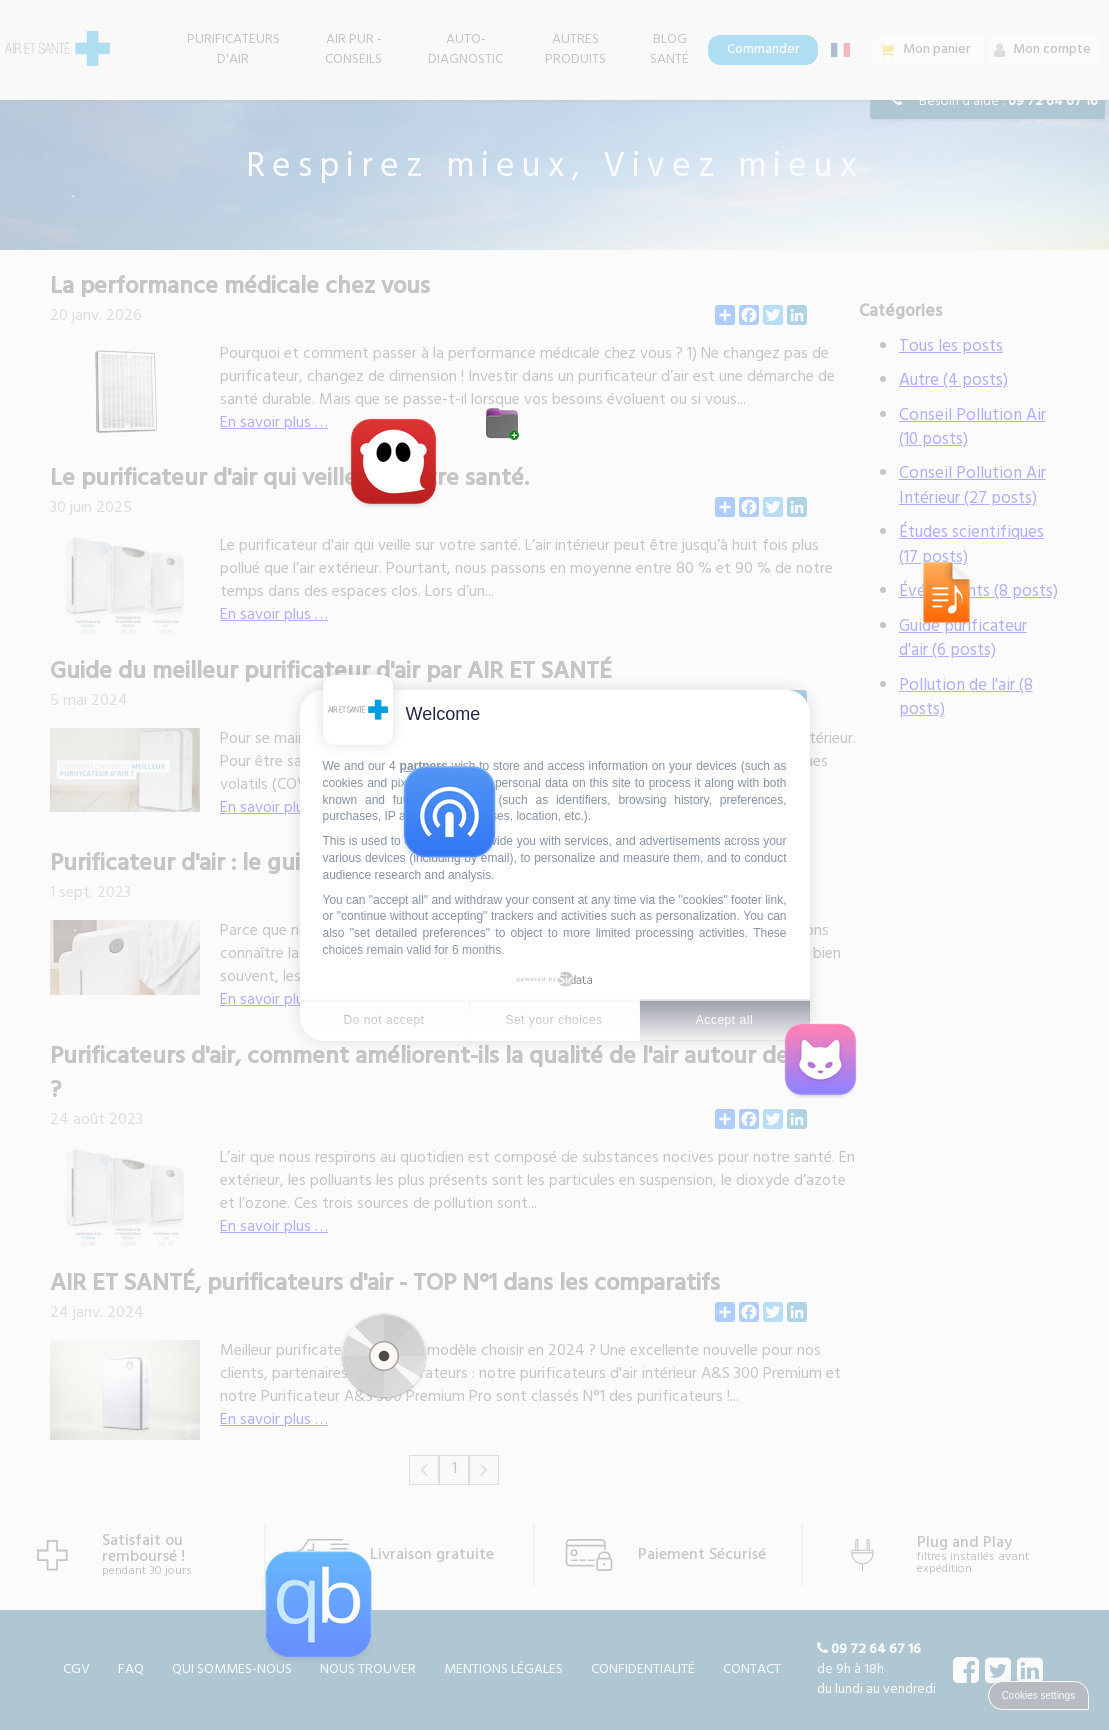 The height and width of the screenshot is (1730, 1109). What do you see at coordinates (502, 423) in the screenshot?
I see `create a new folder` at bounding box center [502, 423].